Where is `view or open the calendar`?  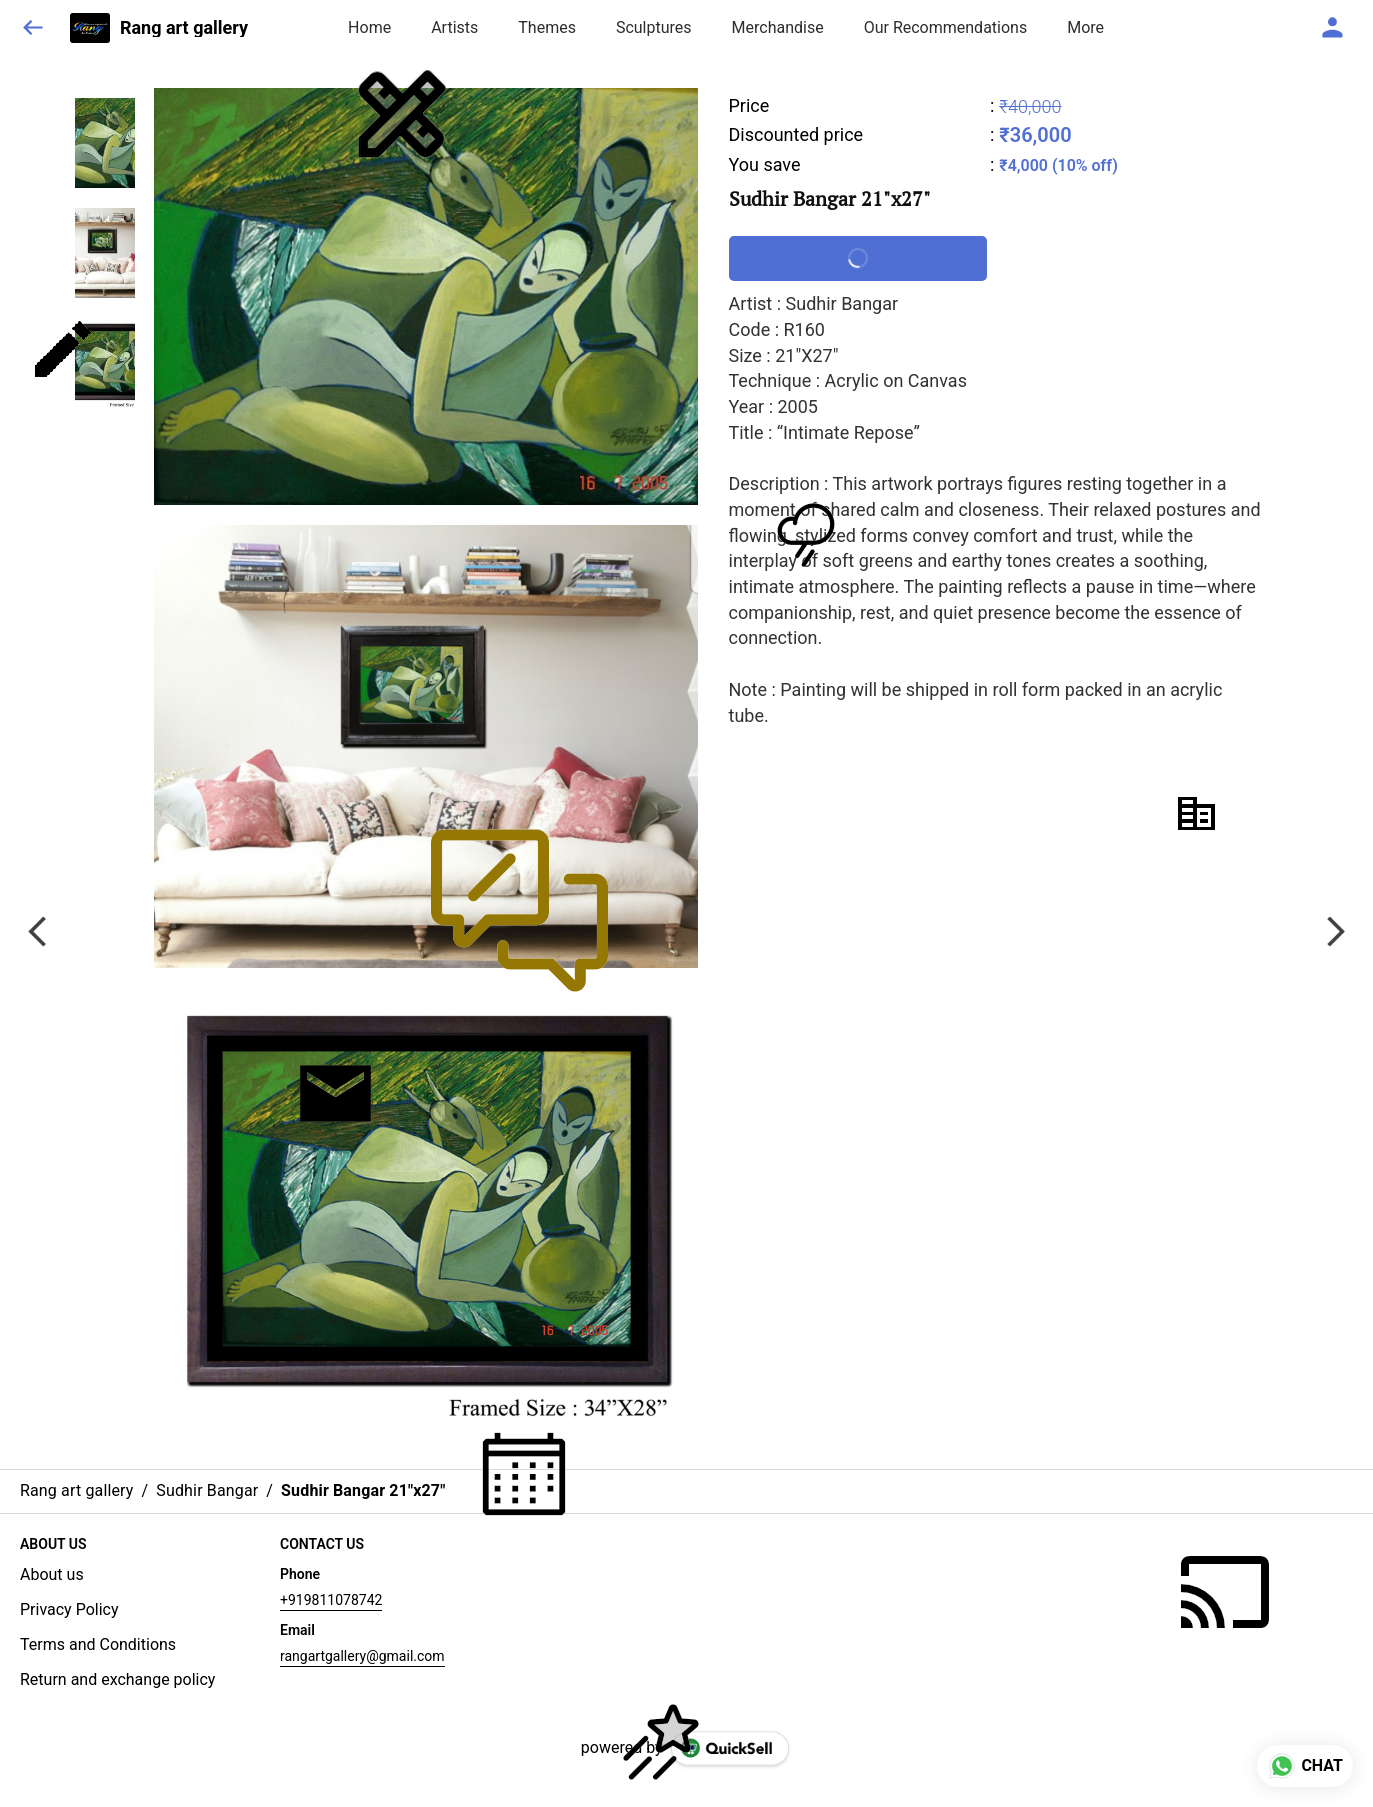 view or open the calendar is located at coordinates (524, 1474).